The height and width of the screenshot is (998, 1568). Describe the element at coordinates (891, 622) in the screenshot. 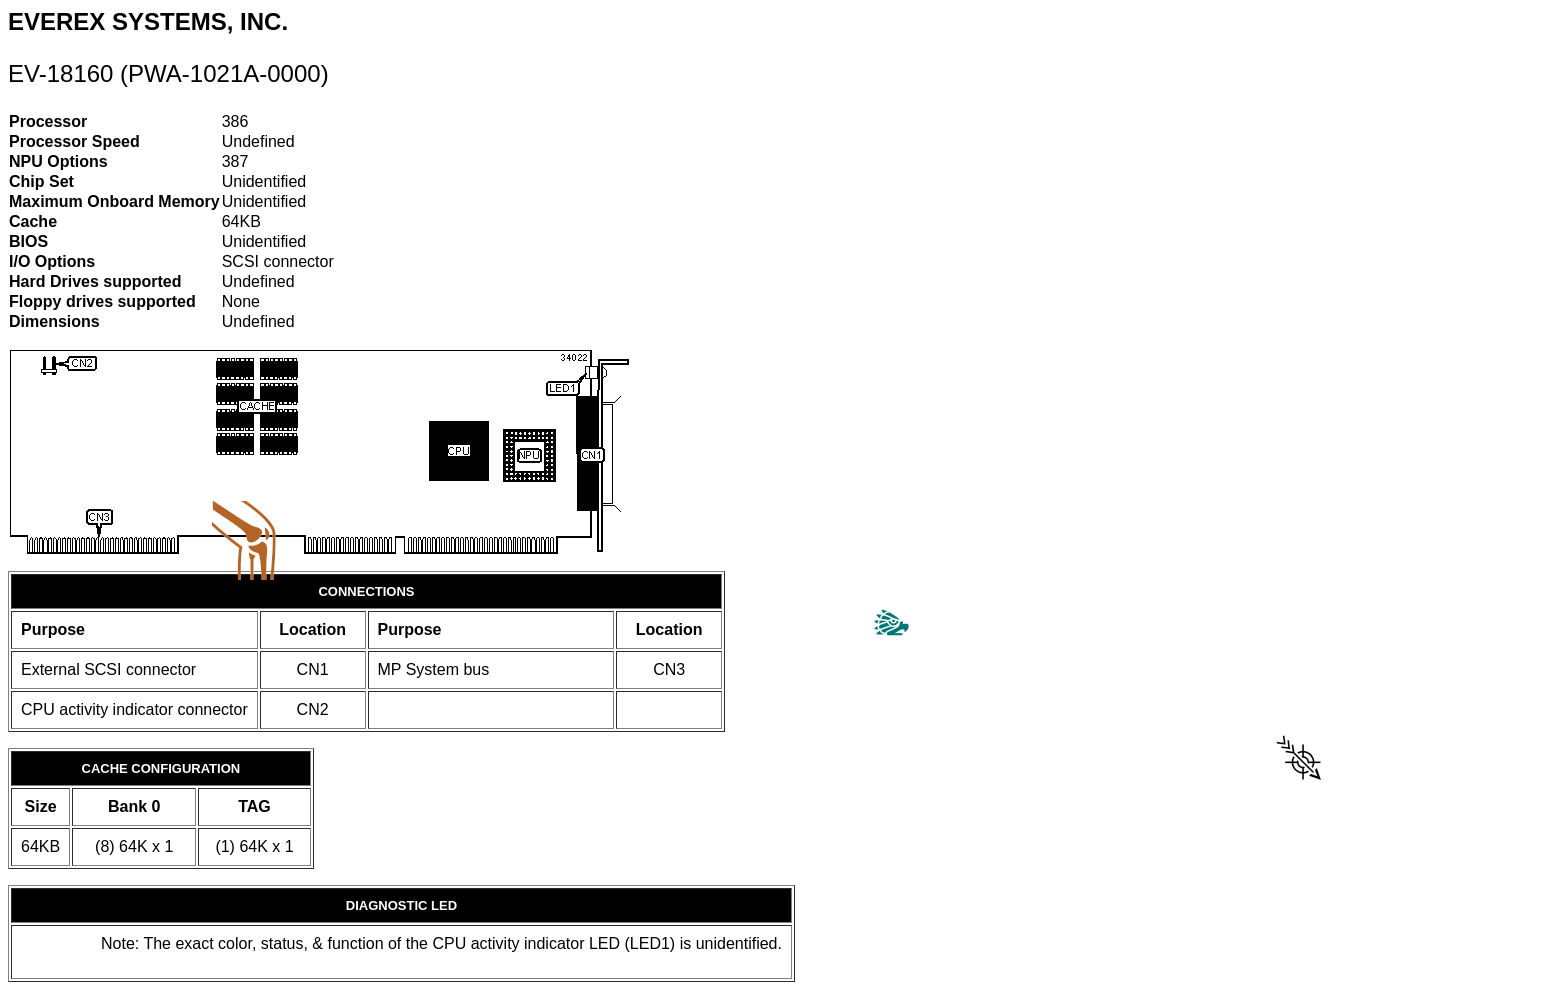

I see `aztec eagle symbol or cultural icon` at that location.